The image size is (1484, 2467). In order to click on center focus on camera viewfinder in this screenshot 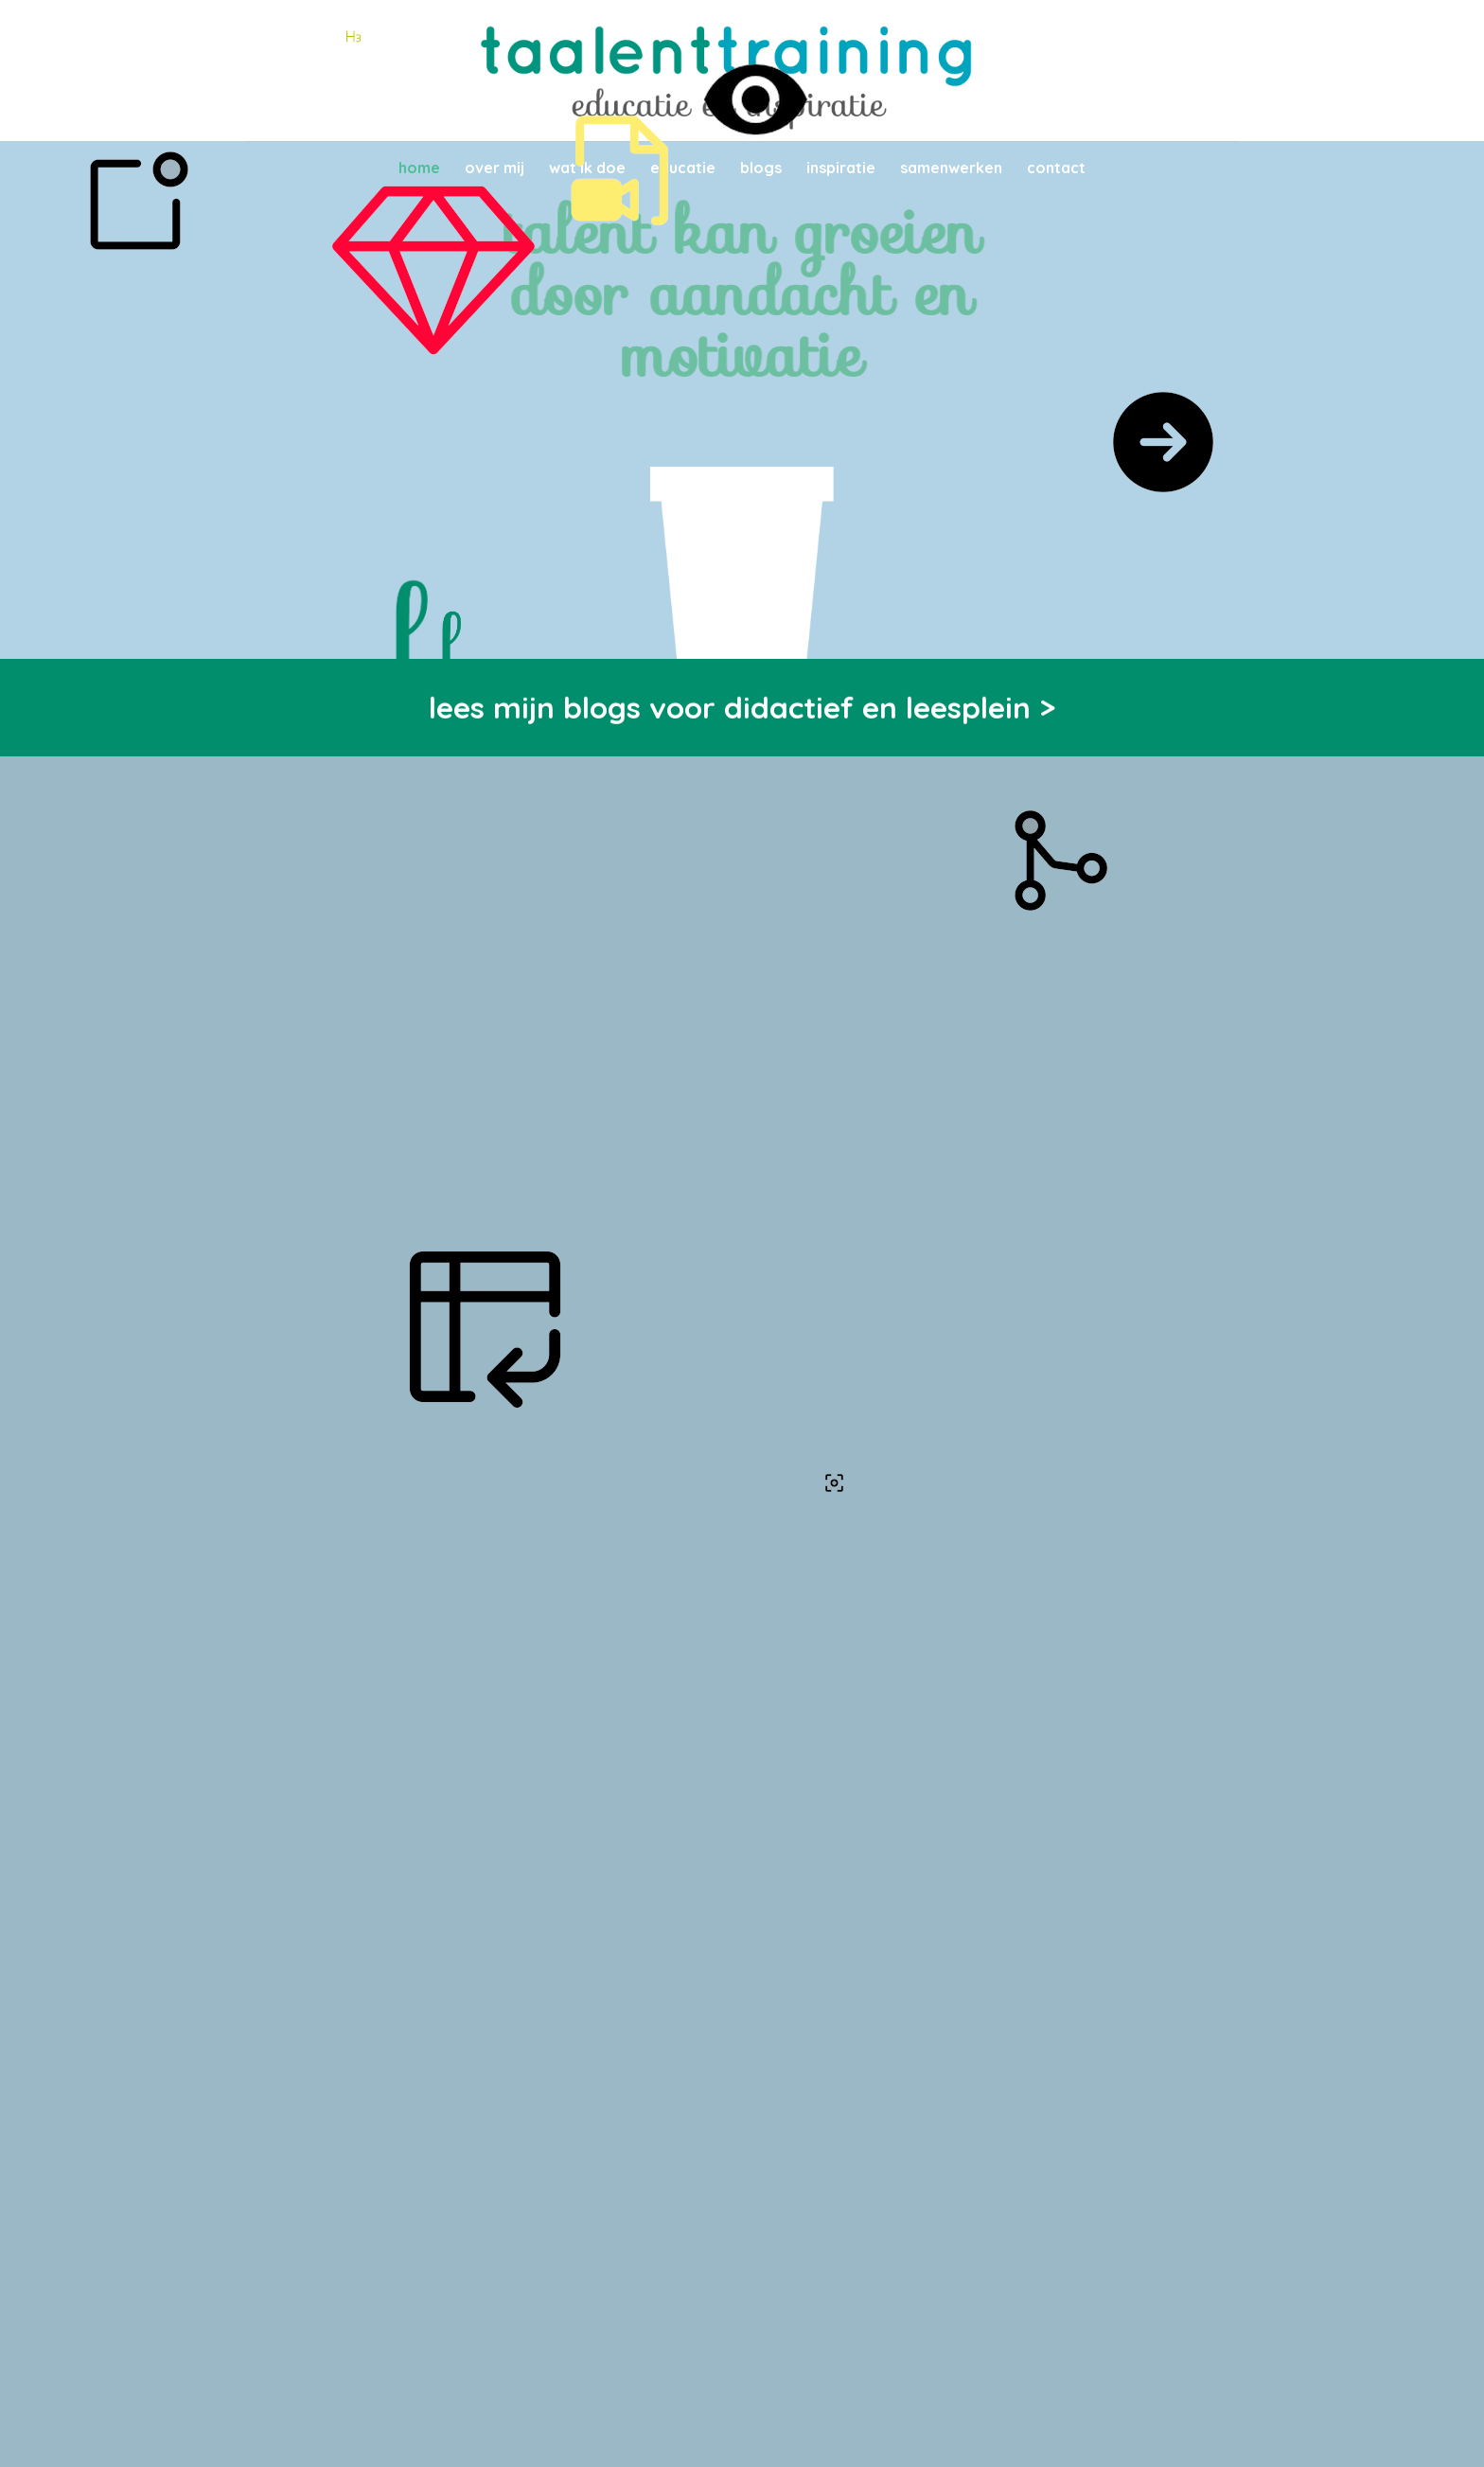, I will do `click(834, 1482)`.